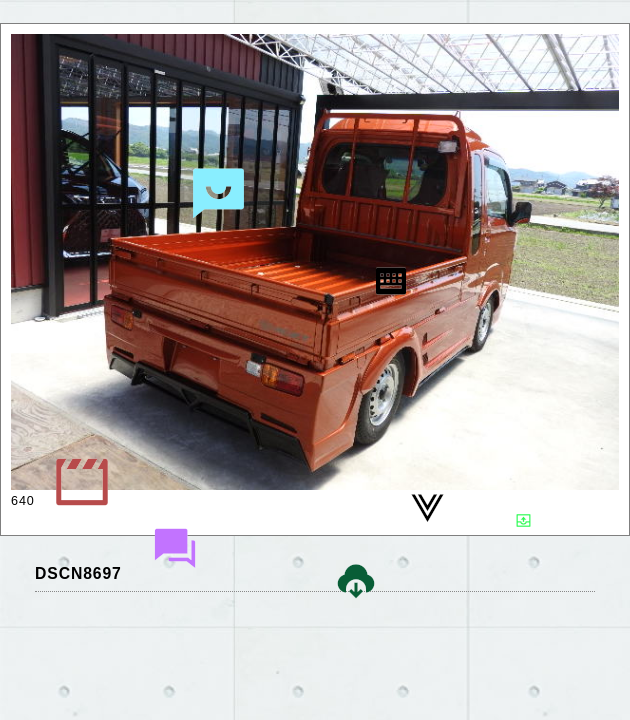 The image size is (630, 720). What do you see at coordinates (427, 507) in the screenshot?
I see `vue.js framework logo` at bounding box center [427, 507].